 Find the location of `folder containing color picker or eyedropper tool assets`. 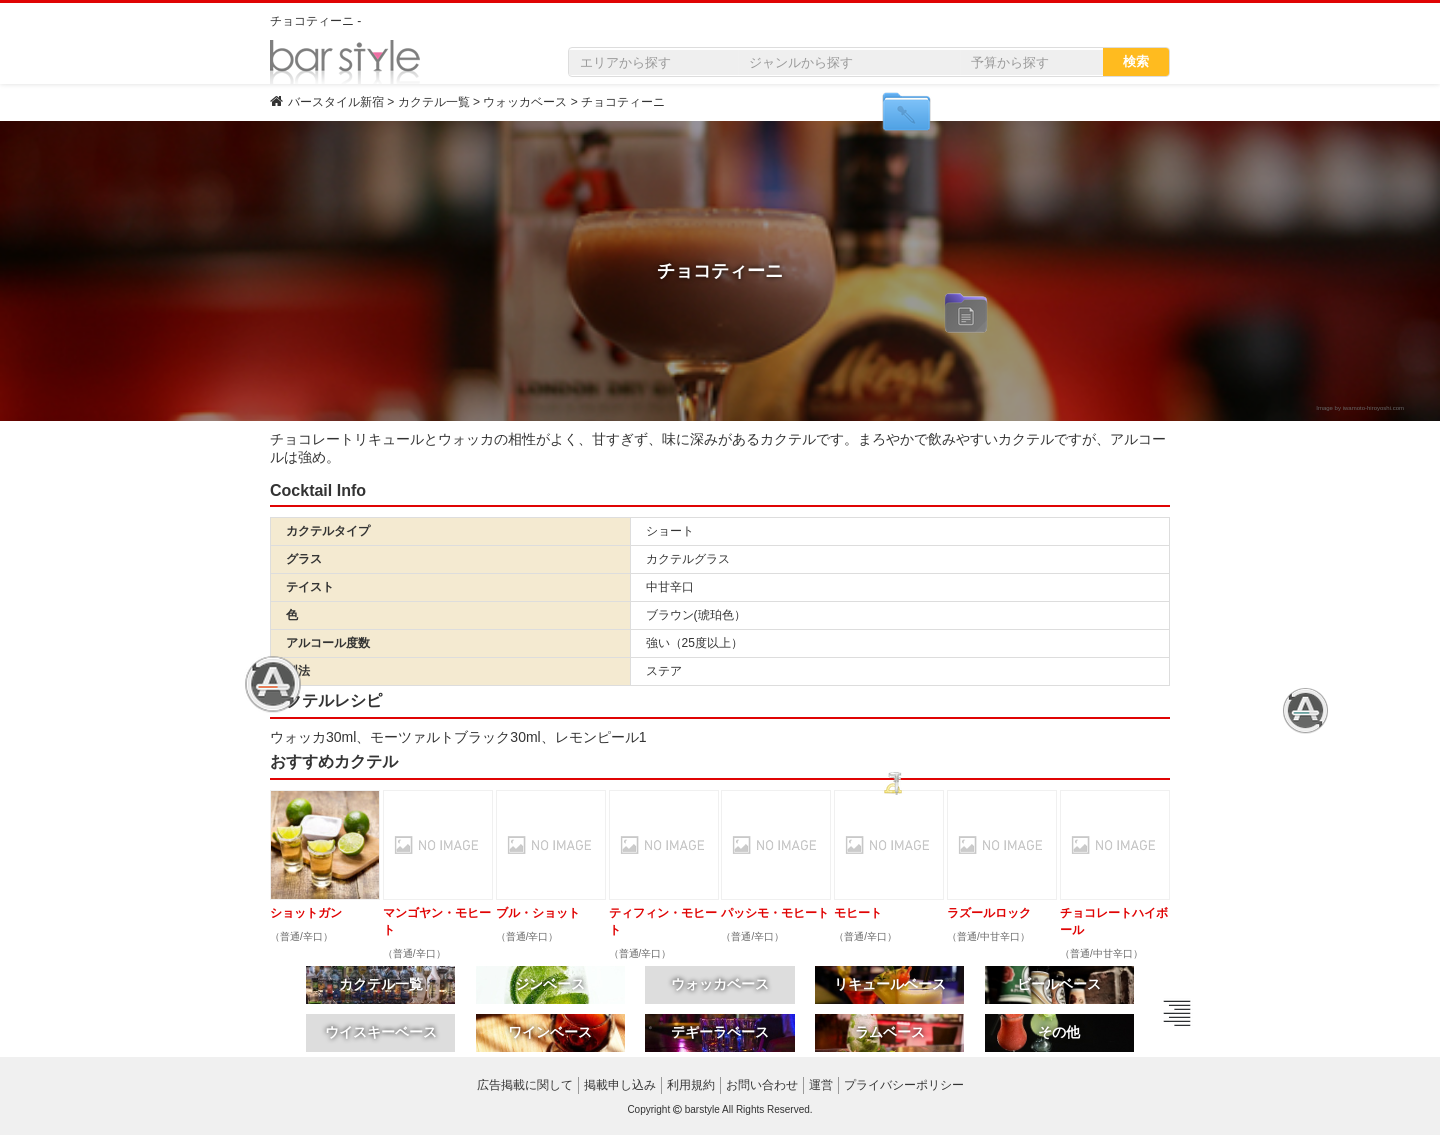

folder containing color picker or eyedropper tool assets is located at coordinates (906, 111).